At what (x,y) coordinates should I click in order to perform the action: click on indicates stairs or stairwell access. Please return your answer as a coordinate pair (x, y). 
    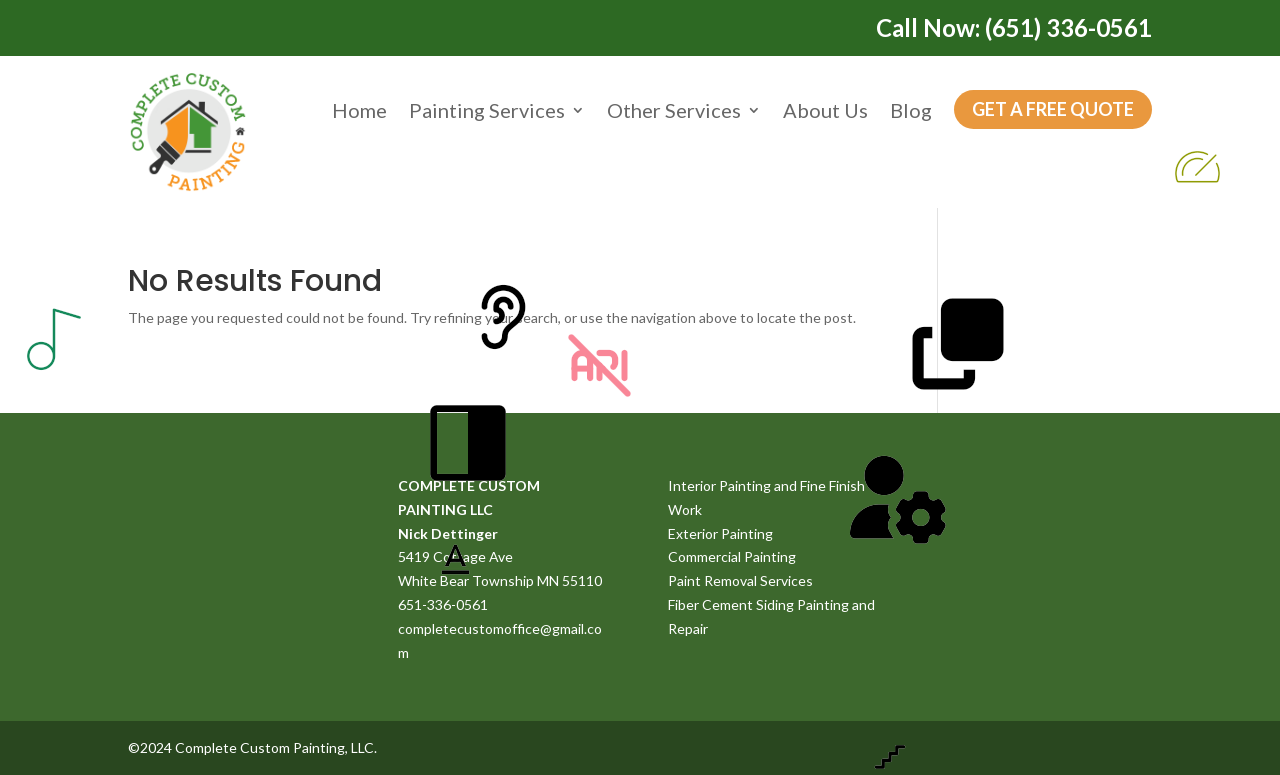
    Looking at the image, I should click on (890, 757).